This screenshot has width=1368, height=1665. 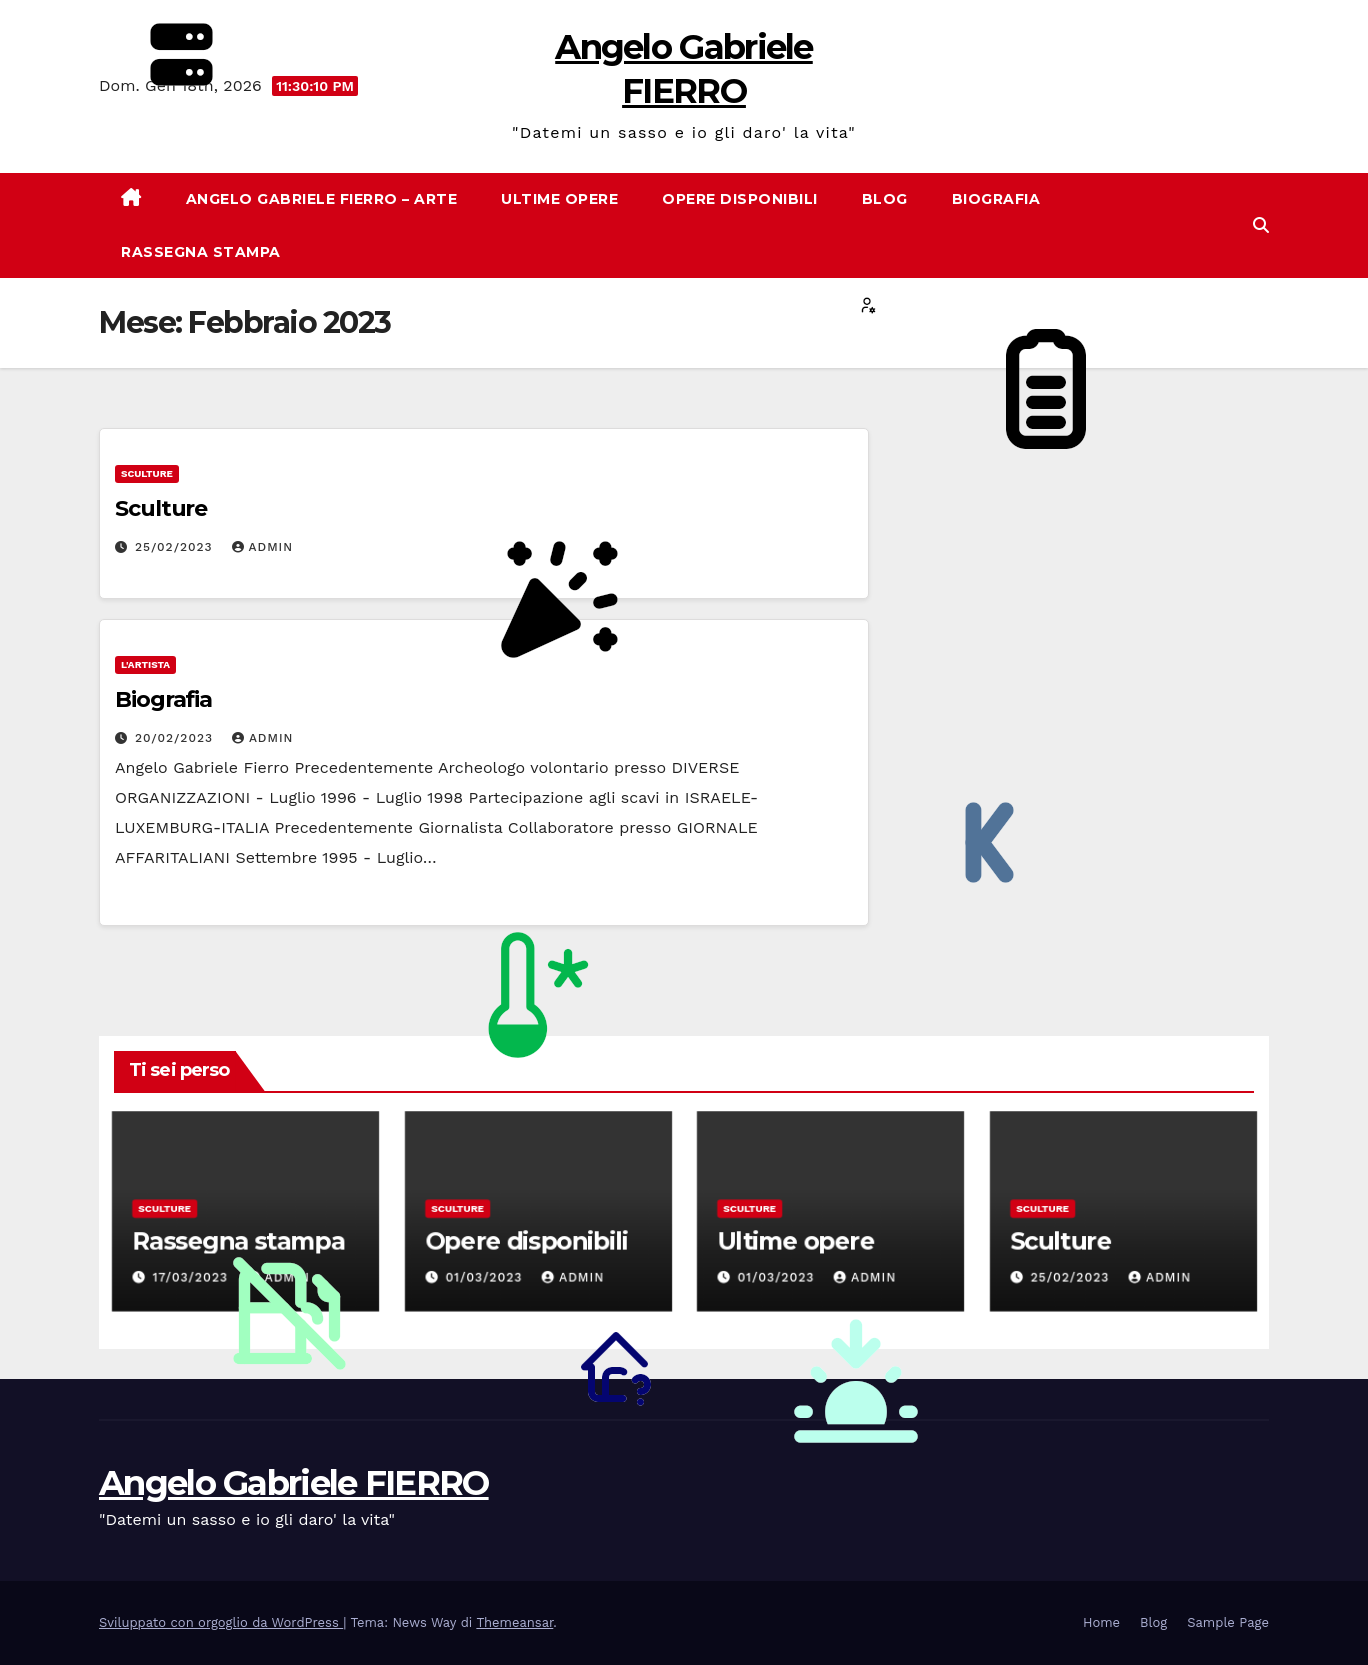 I want to click on celebration or success state indicator, so click(x=562, y=596).